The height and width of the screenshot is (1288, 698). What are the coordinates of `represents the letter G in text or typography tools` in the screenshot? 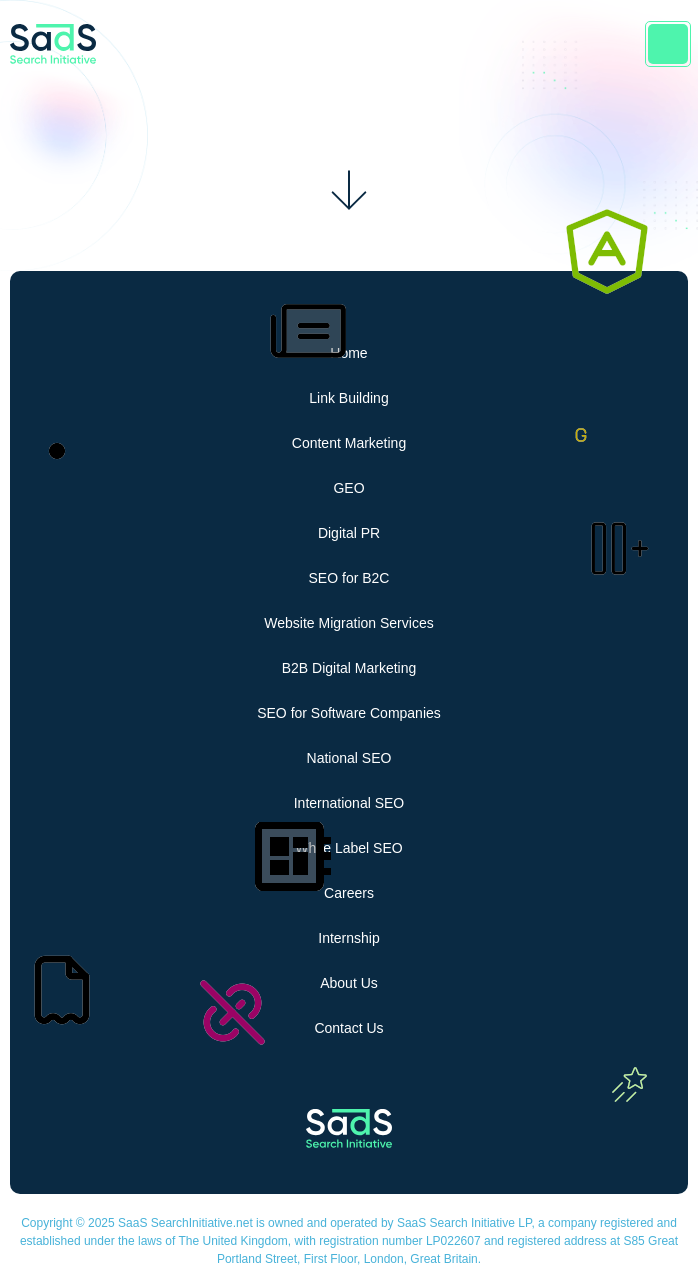 It's located at (581, 435).